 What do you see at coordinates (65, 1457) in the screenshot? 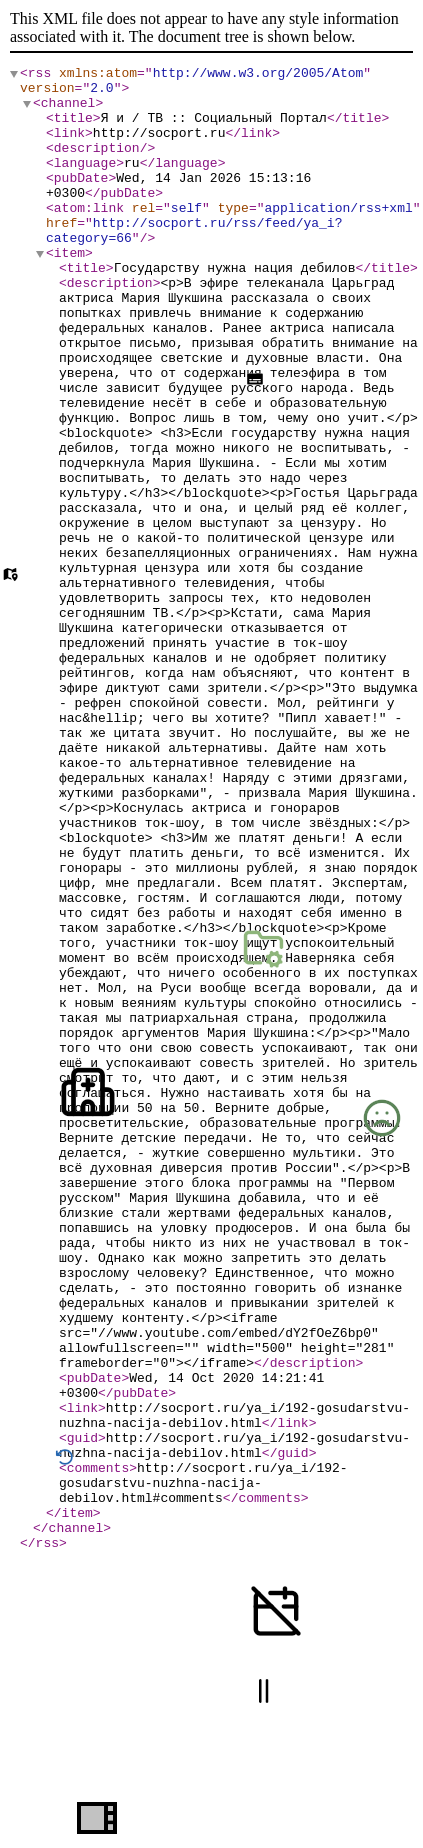
I see `undo the last action` at bounding box center [65, 1457].